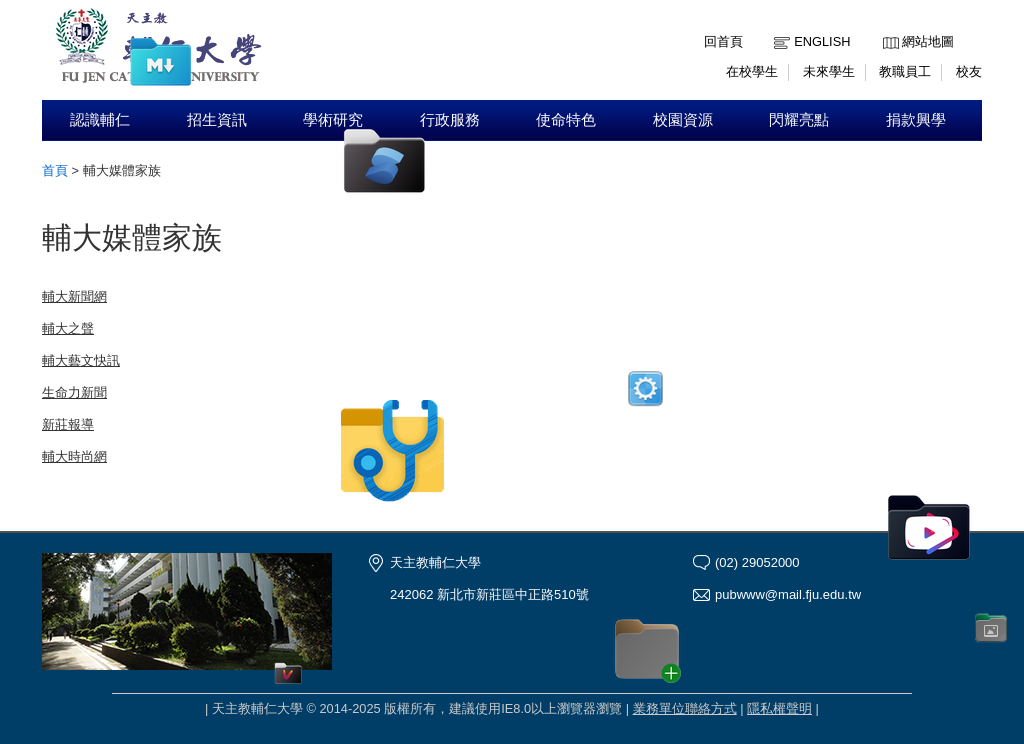  What do you see at coordinates (647, 649) in the screenshot?
I see `create a new folder` at bounding box center [647, 649].